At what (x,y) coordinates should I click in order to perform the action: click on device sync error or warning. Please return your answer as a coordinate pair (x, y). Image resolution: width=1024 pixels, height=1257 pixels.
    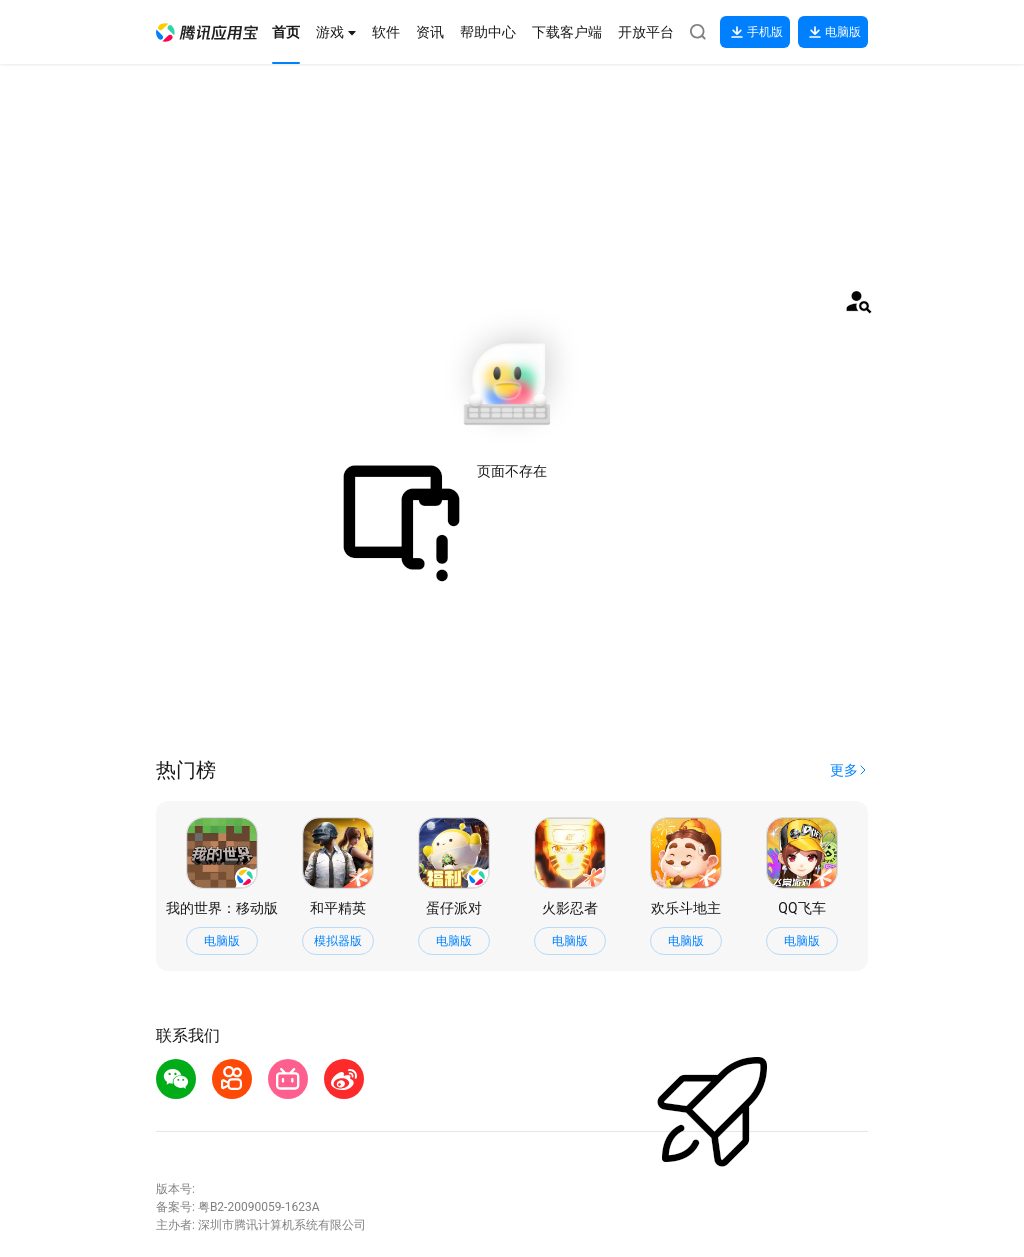
    Looking at the image, I should click on (401, 517).